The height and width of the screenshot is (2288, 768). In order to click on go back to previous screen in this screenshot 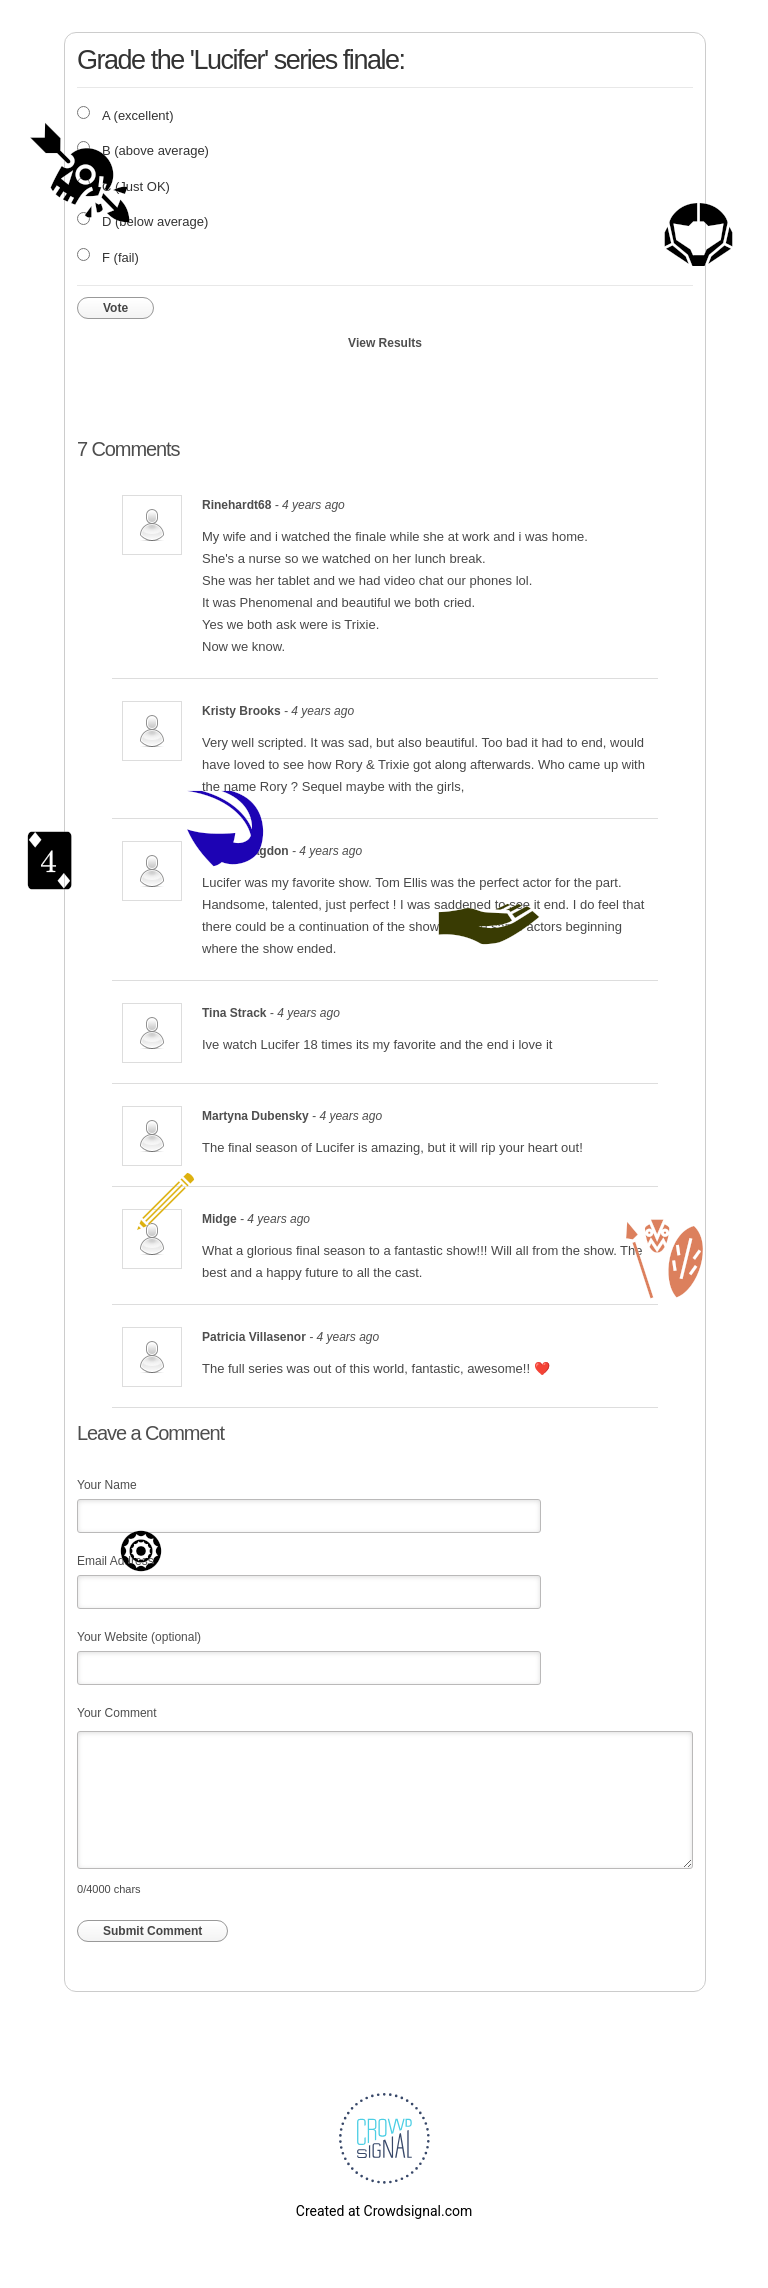, I will do `click(225, 829)`.